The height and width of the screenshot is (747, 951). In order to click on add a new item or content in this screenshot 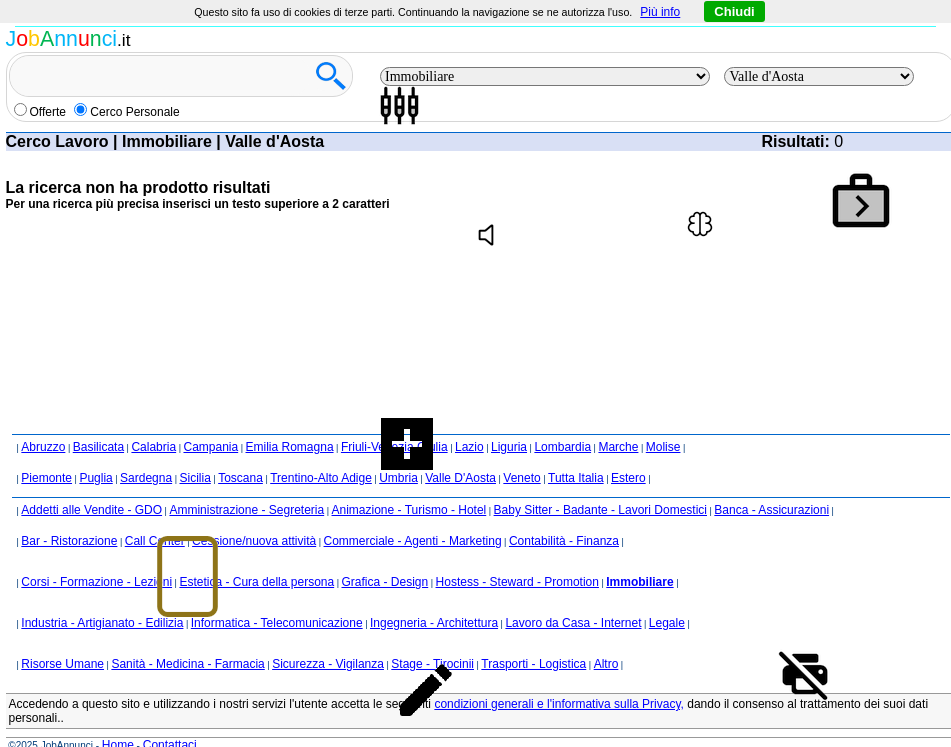, I will do `click(407, 444)`.